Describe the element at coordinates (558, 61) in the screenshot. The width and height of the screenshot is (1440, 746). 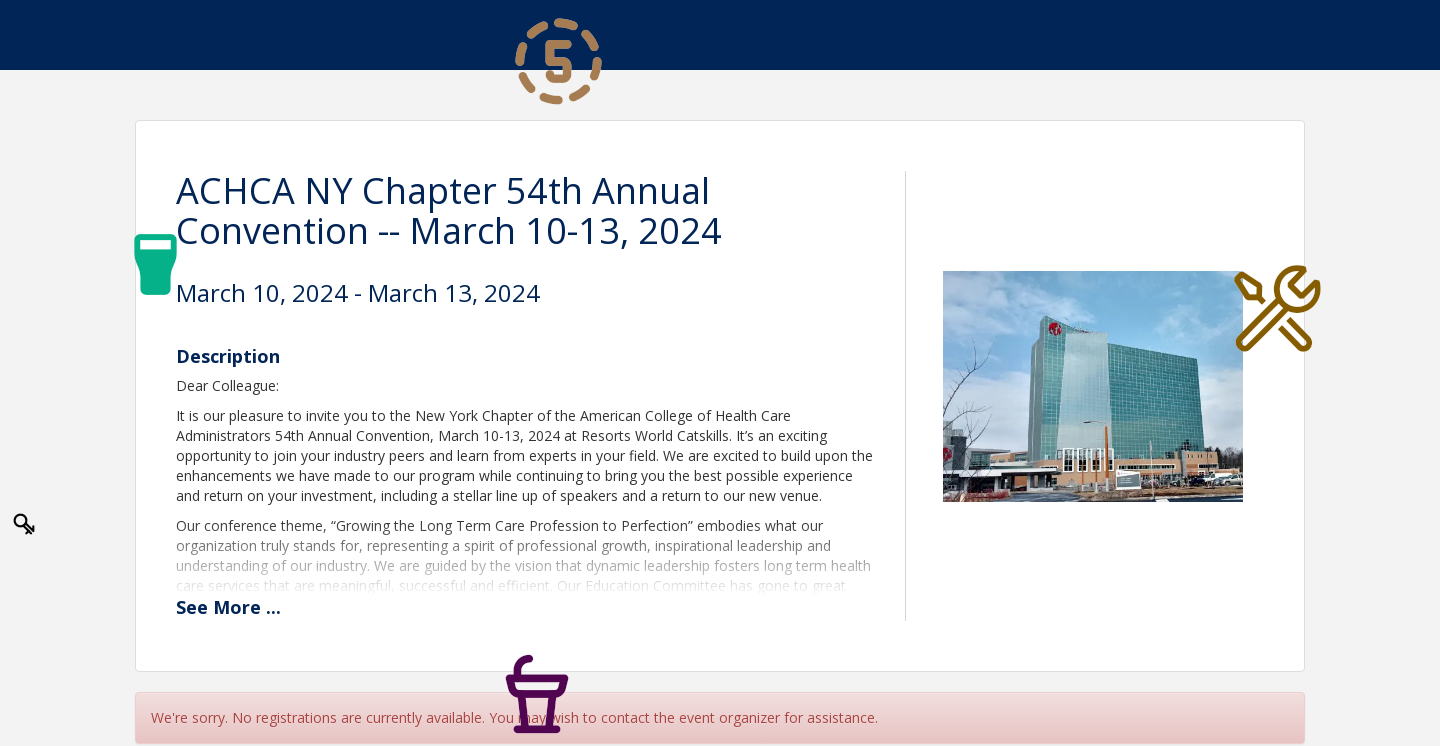
I see `step 5 of a multi-step process` at that location.